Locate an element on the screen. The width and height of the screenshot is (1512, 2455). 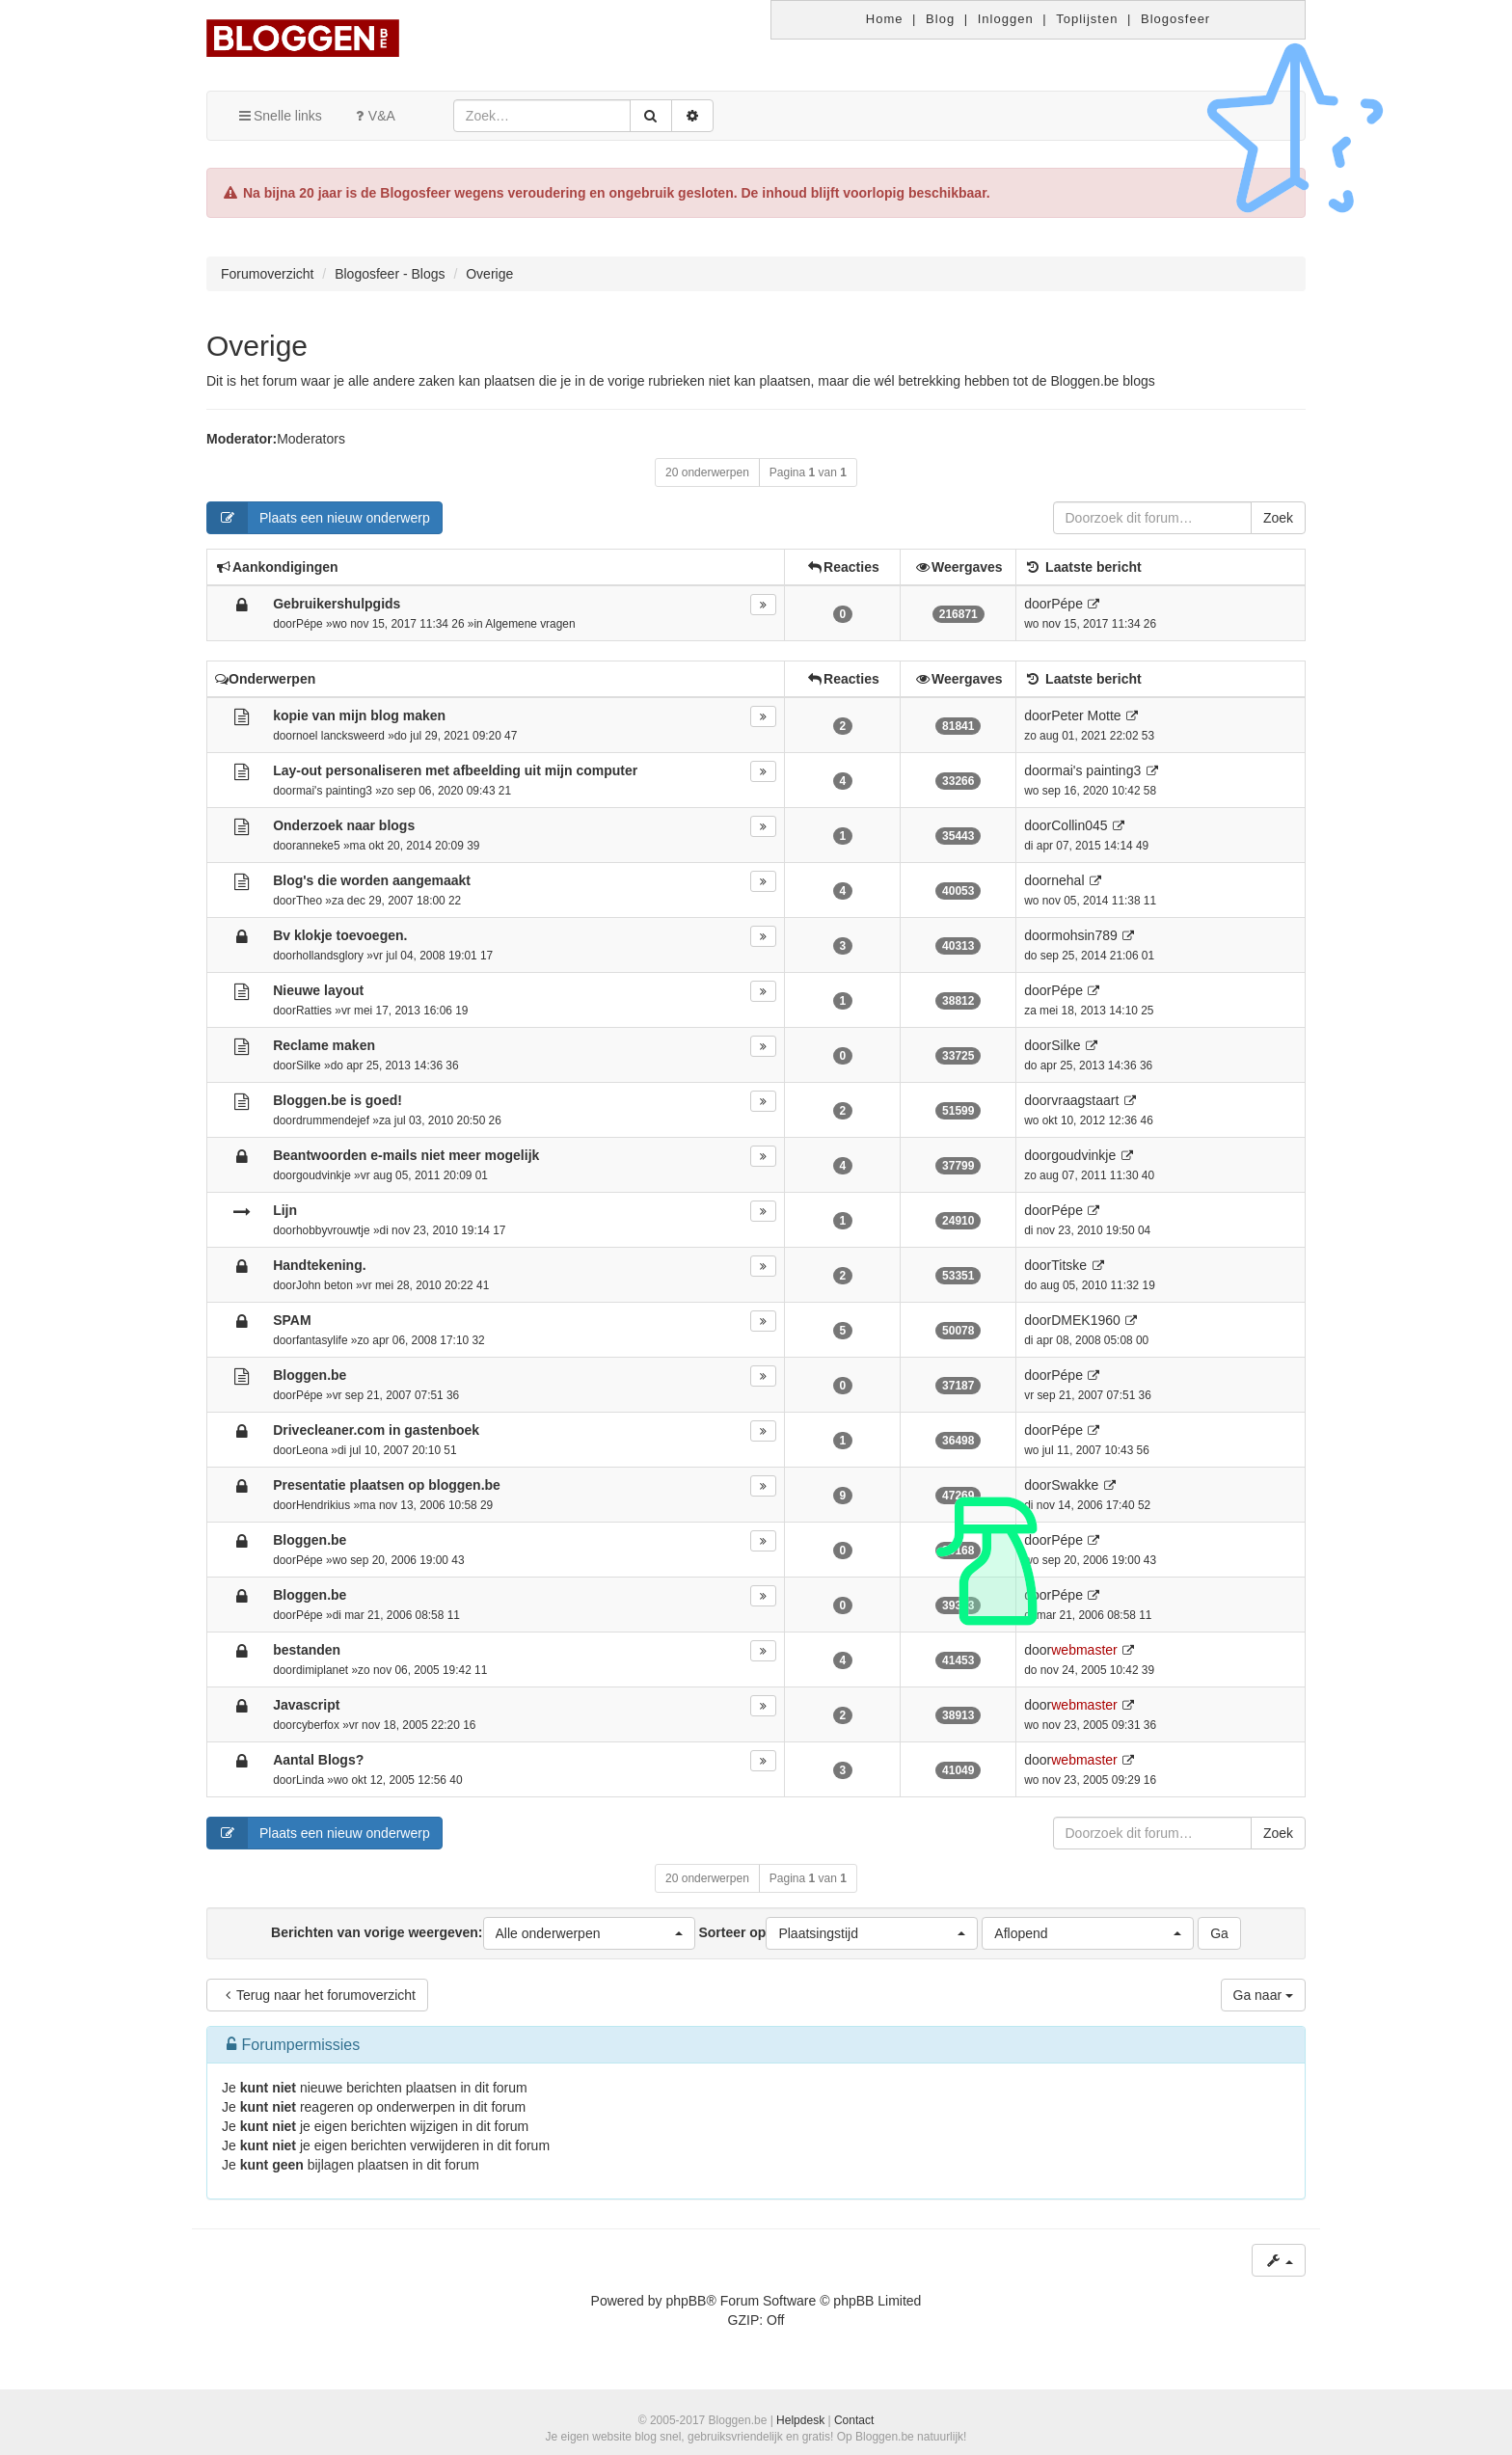
partial rating indicator is located at coordinates (1295, 131).